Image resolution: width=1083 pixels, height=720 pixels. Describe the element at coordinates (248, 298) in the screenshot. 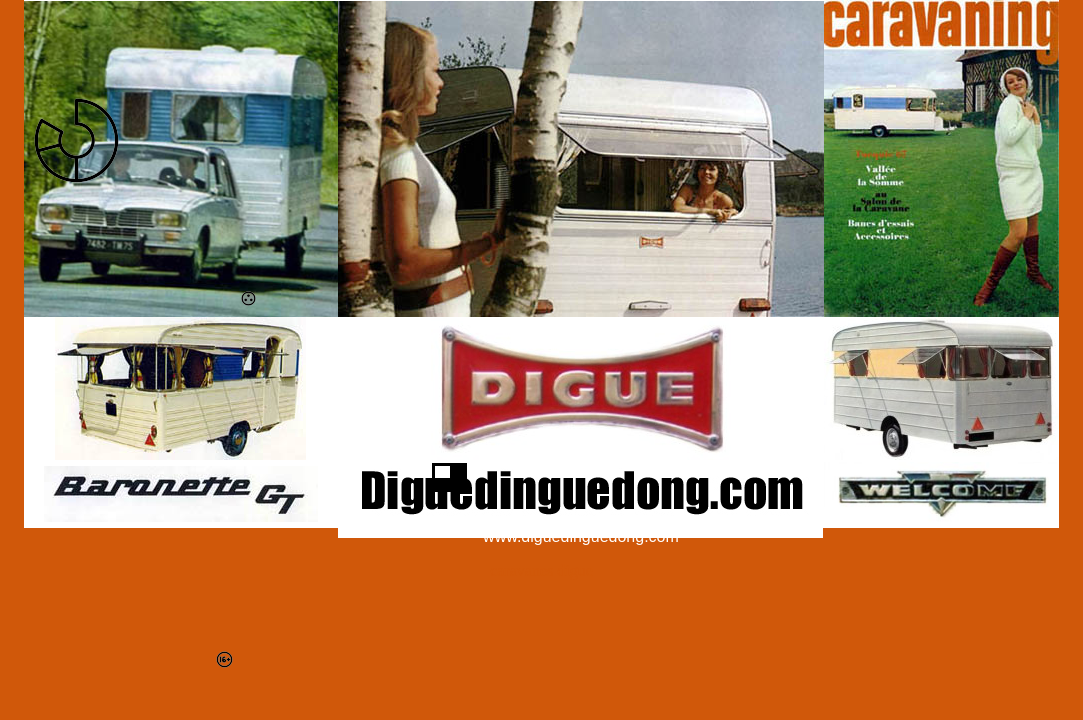

I see `view team or group workspace` at that location.